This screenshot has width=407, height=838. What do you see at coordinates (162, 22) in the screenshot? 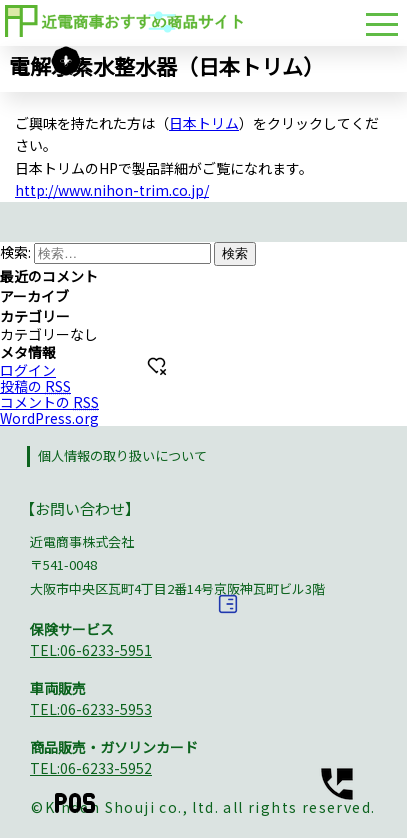
I see `adjust settings or preferences` at bounding box center [162, 22].